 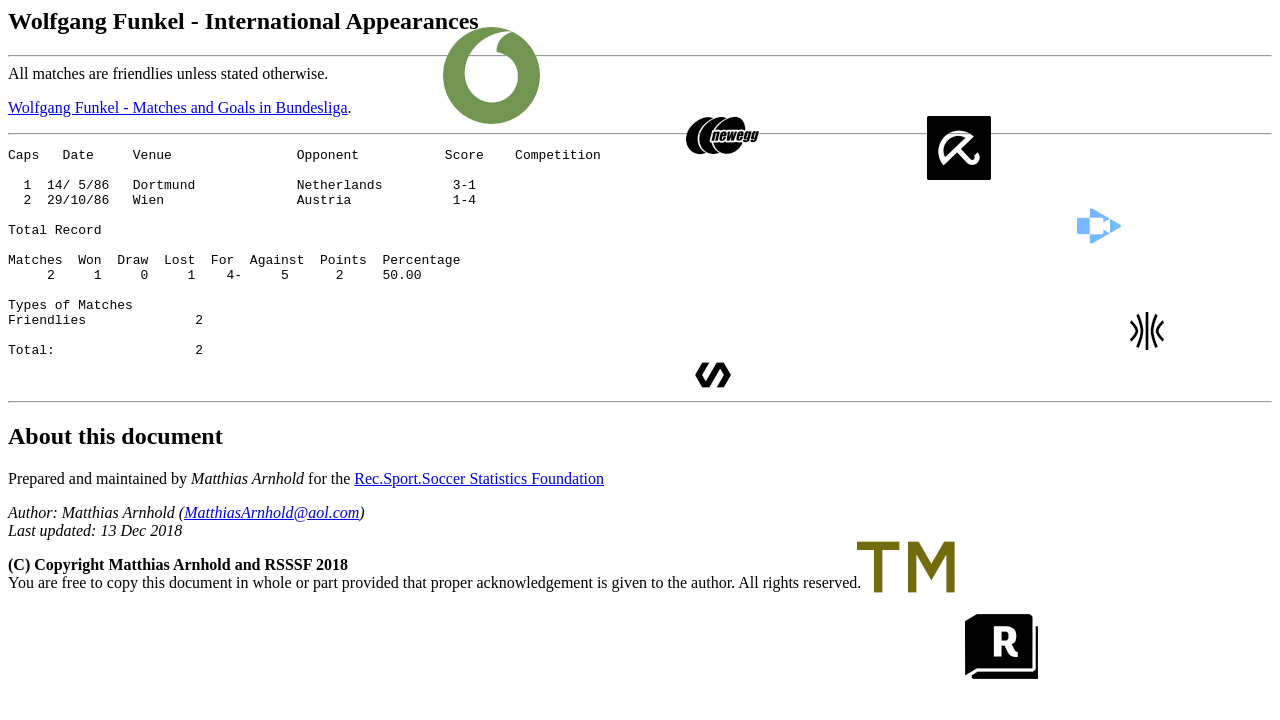 I want to click on open avira antivirus software, so click(x=959, y=148).